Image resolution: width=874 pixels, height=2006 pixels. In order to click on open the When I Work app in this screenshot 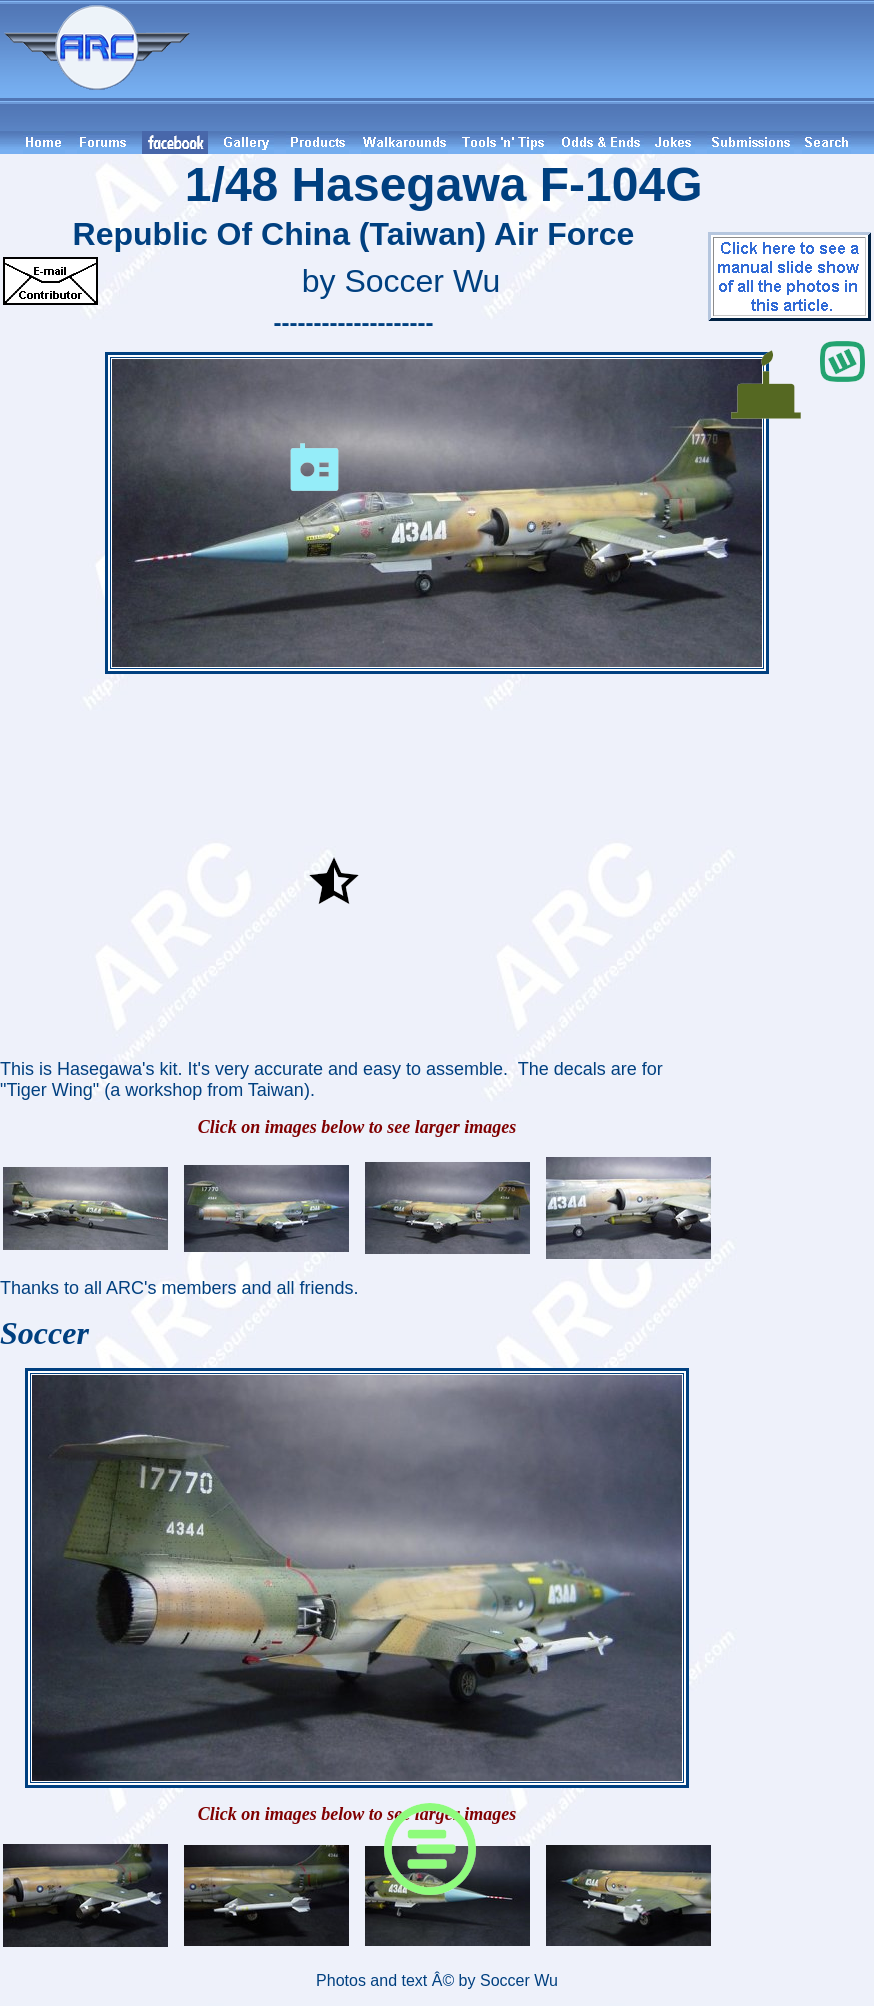, I will do `click(430, 1849)`.